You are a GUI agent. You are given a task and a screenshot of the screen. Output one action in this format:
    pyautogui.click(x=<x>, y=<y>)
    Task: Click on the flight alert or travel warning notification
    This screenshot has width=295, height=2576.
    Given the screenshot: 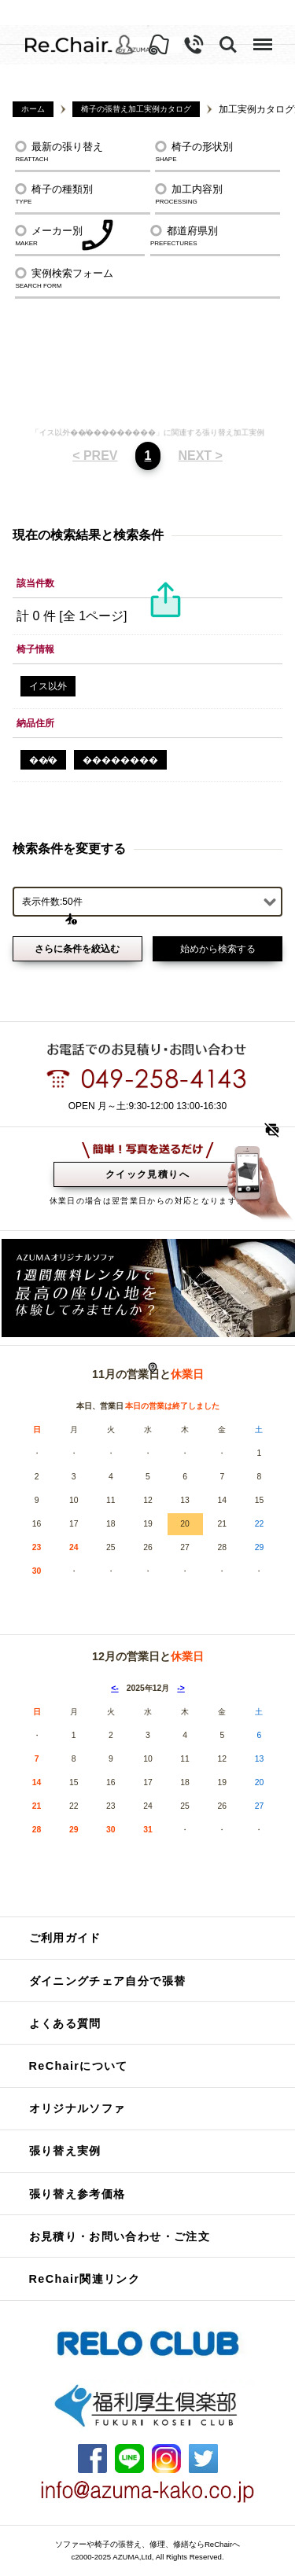 What is the action you would take?
    pyautogui.click(x=71, y=919)
    